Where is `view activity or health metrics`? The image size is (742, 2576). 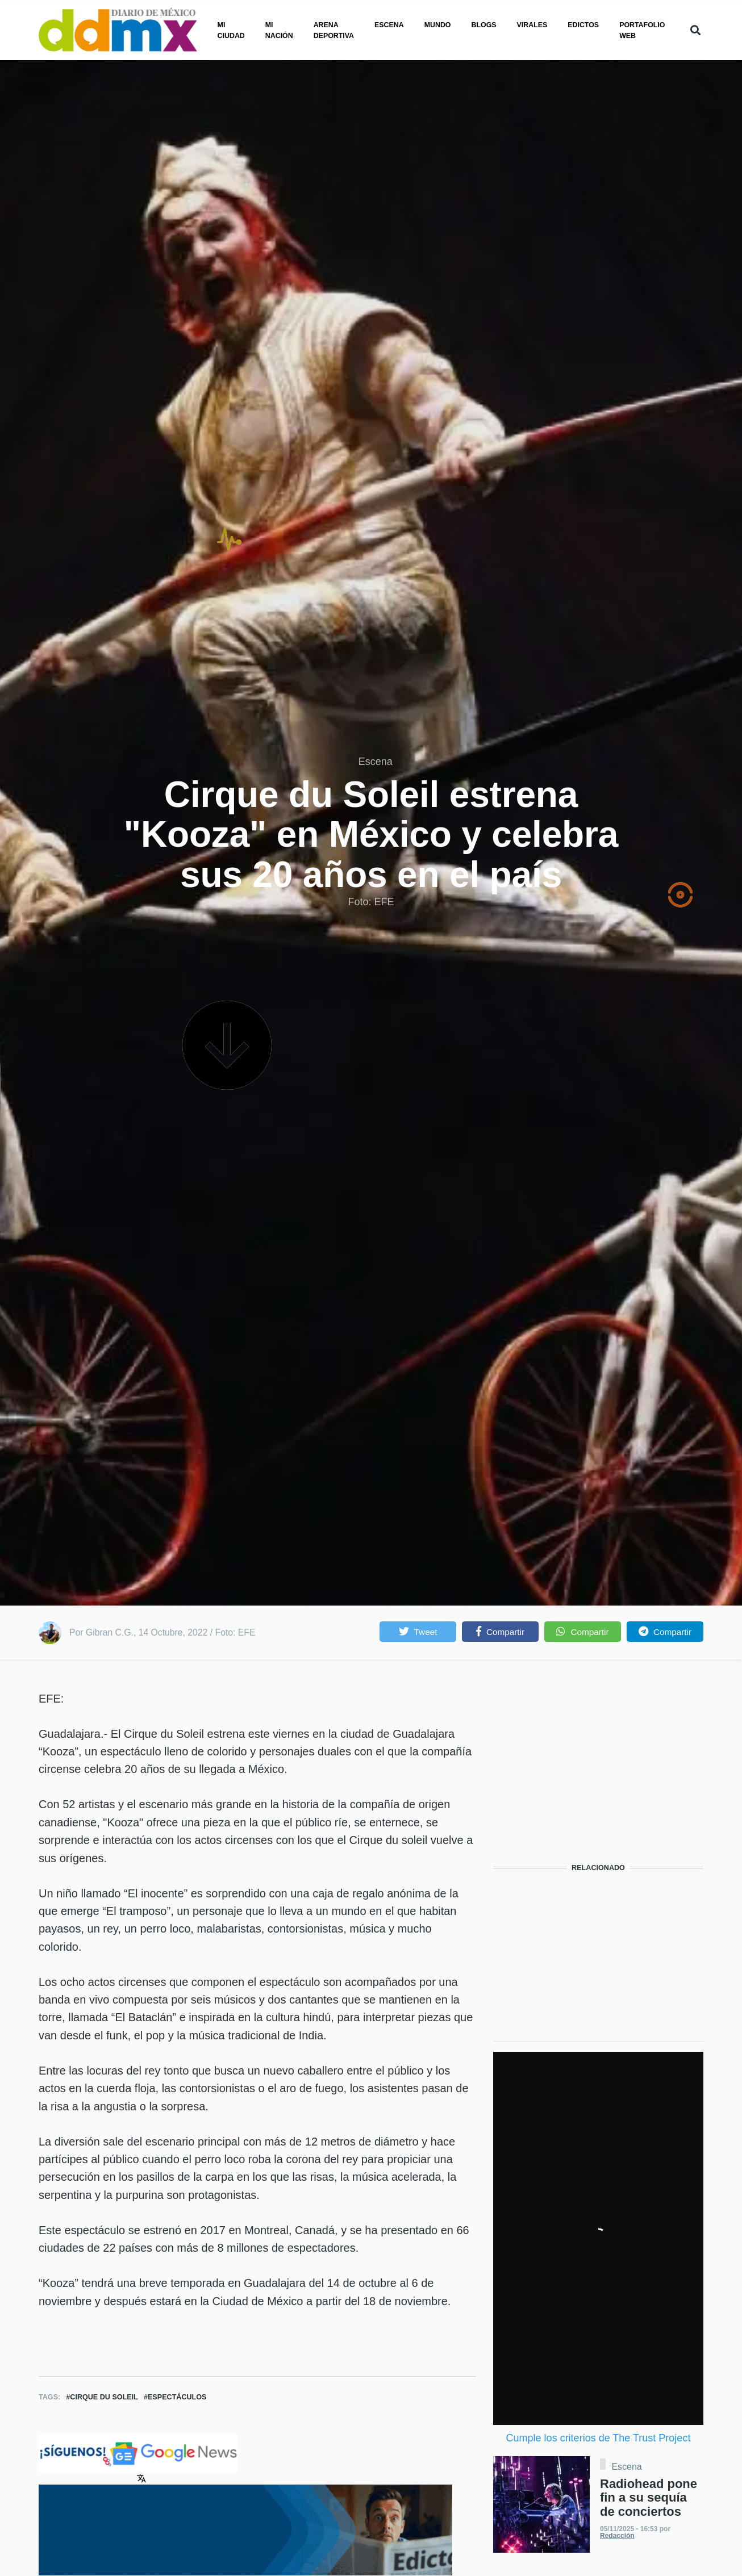 view activity or health metrics is located at coordinates (229, 538).